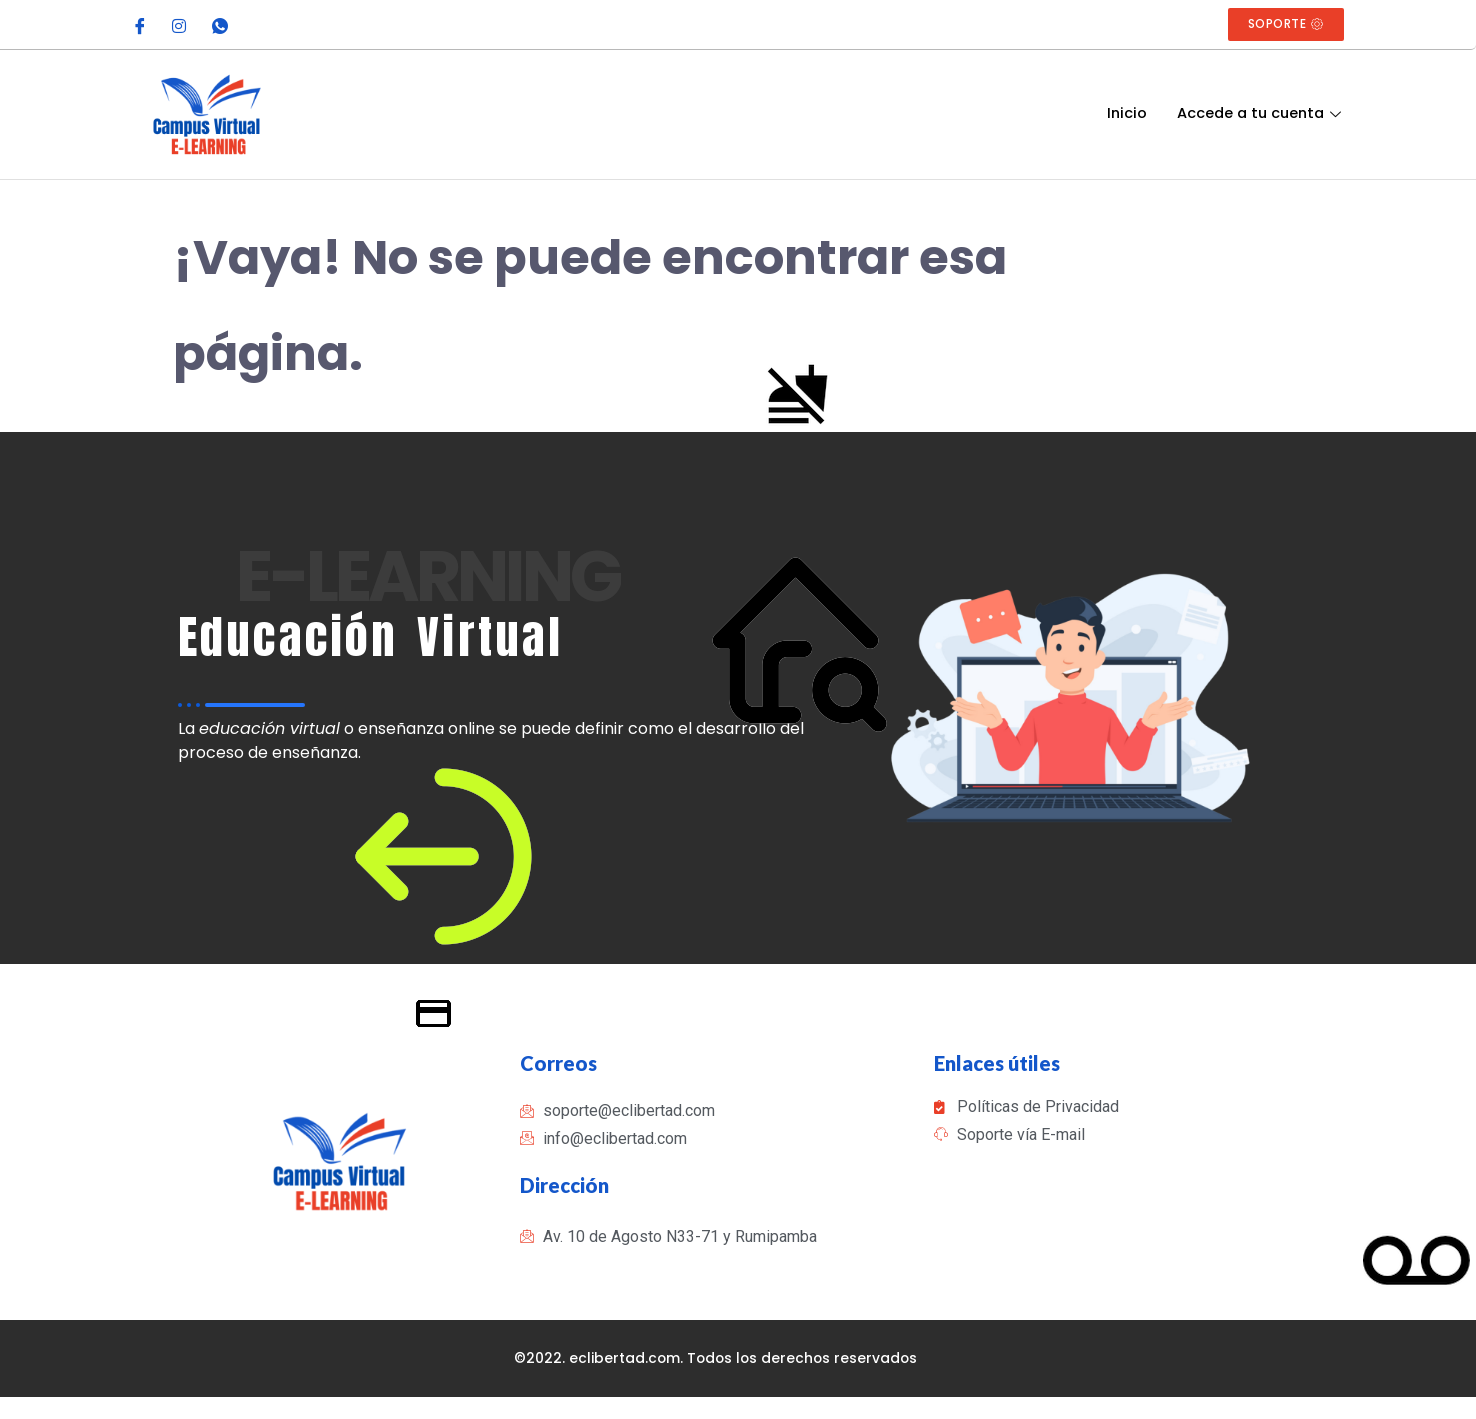 This screenshot has width=1476, height=1419. I want to click on indicates food is not allowed in this area, so click(798, 394).